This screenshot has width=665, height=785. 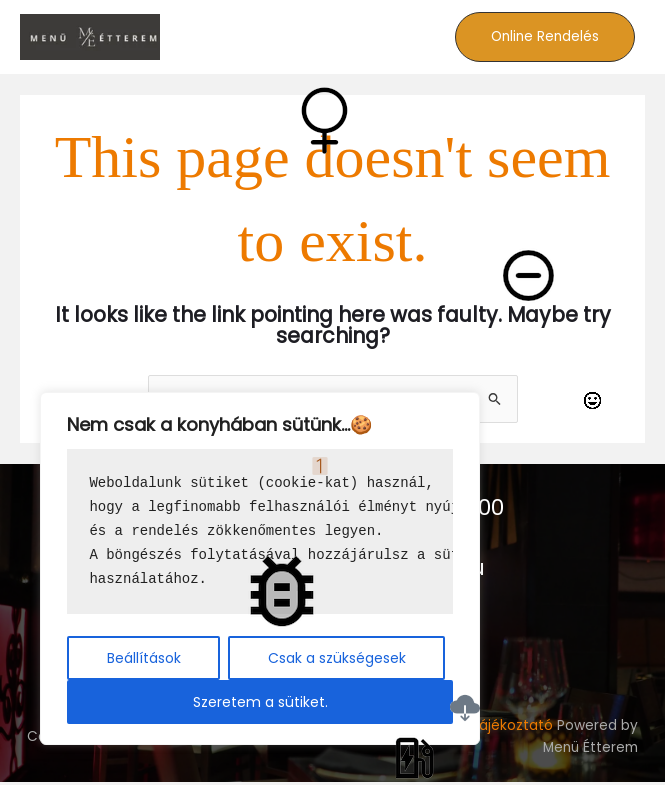 What do you see at coordinates (414, 758) in the screenshot?
I see `find nearby electric vehicle charging stations` at bounding box center [414, 758].